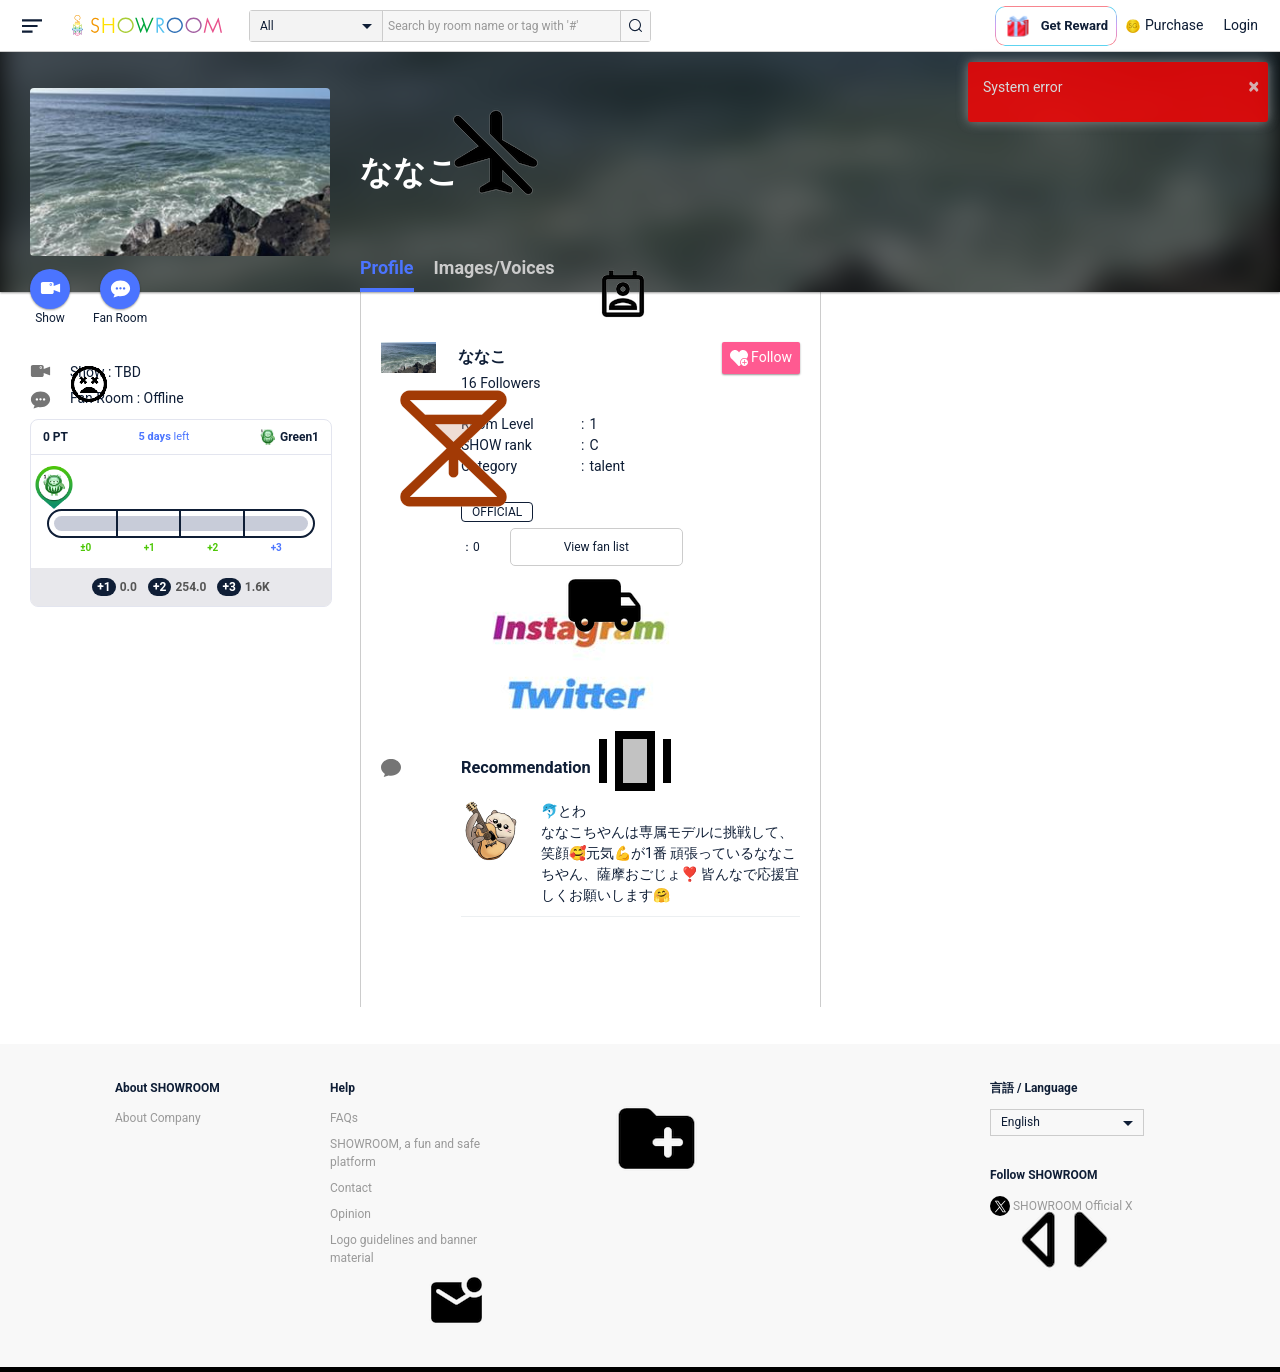 The height and width of the screenshot is (1372, 1280). What do you see at coordinates (656, 1138) in the screenshot?
I see `create a new folder` at bounding box center [656, 1138].